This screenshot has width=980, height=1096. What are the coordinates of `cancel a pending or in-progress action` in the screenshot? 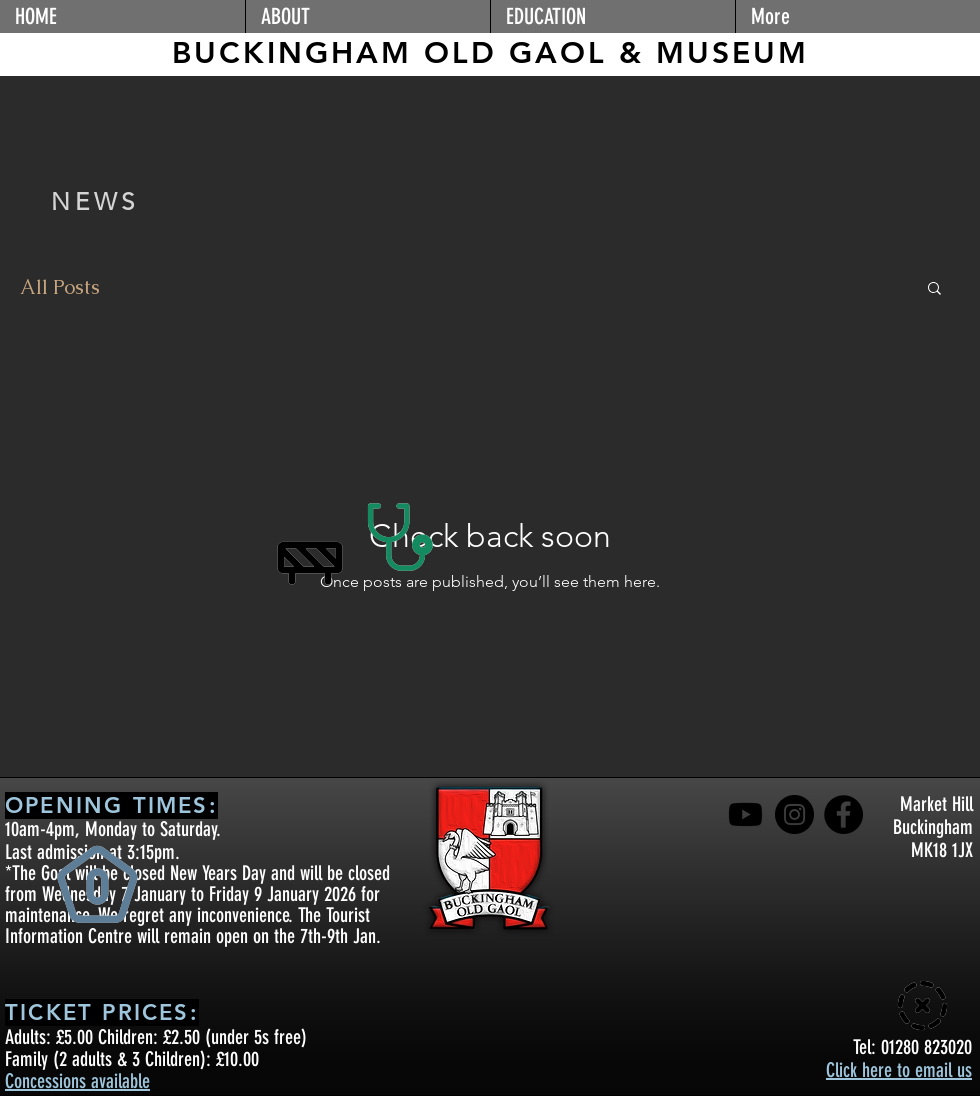 It's located at (922, 1005).